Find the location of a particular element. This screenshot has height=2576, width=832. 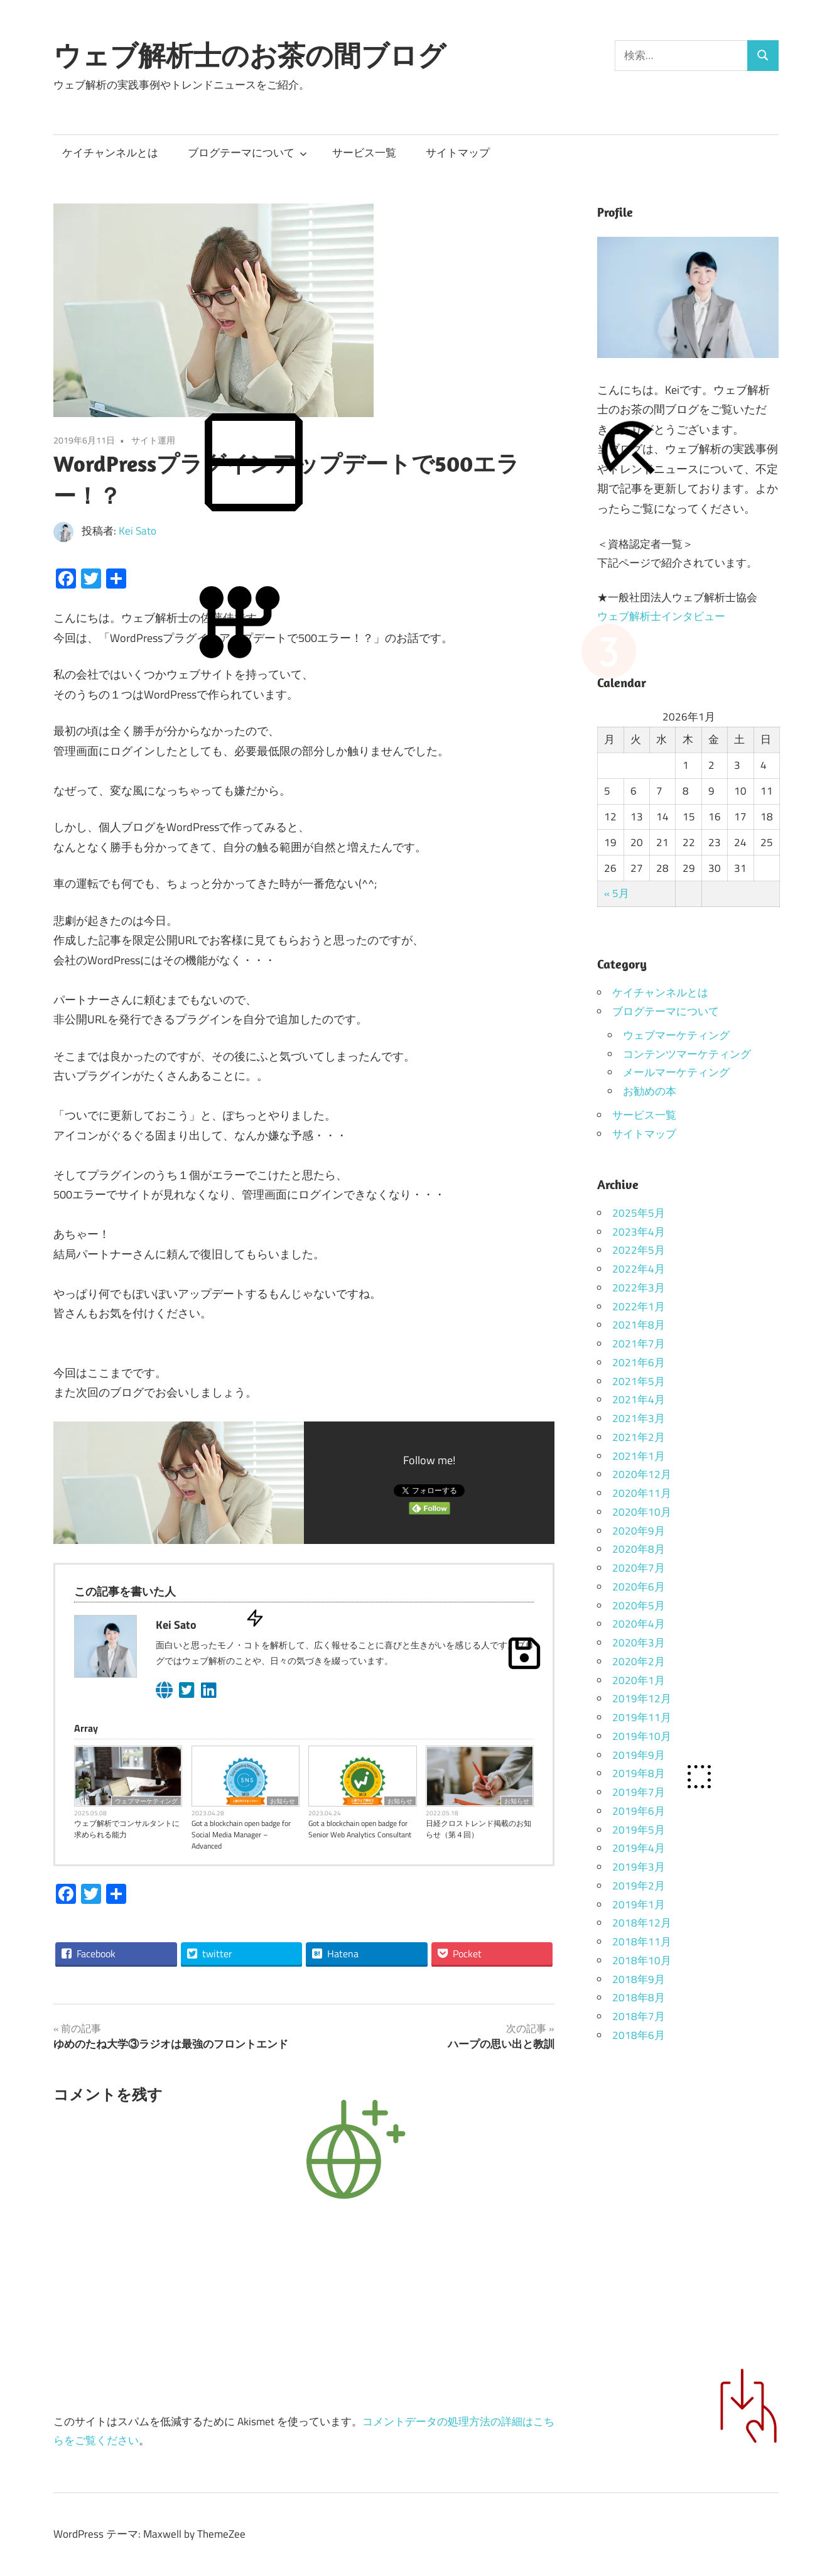

save current file or document is located at coordinates (524, 1653).